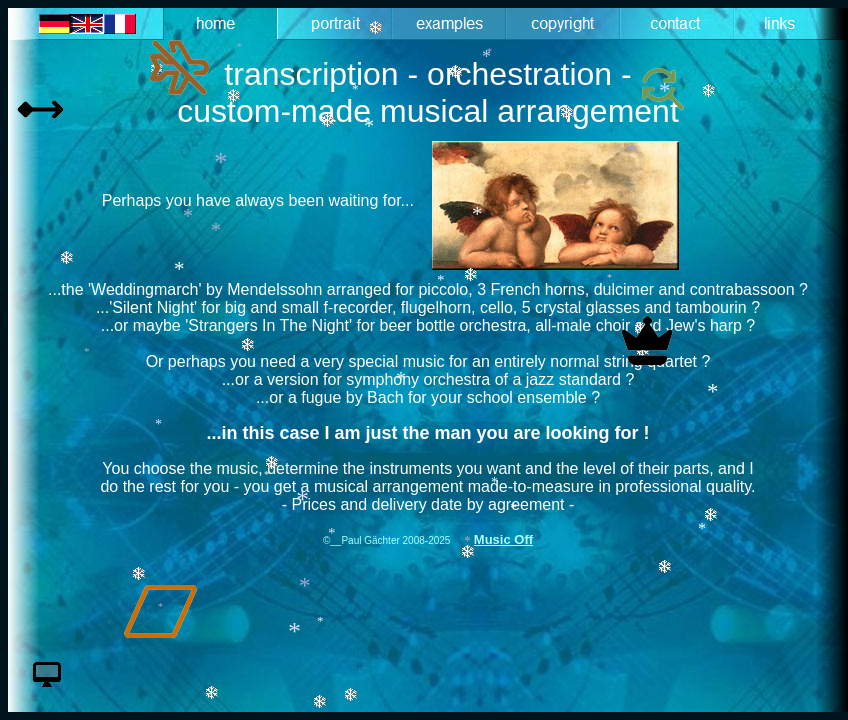  Describe the element at coordinates (647, 340) in the screenshot. I see `indicates server owner status` at that location.